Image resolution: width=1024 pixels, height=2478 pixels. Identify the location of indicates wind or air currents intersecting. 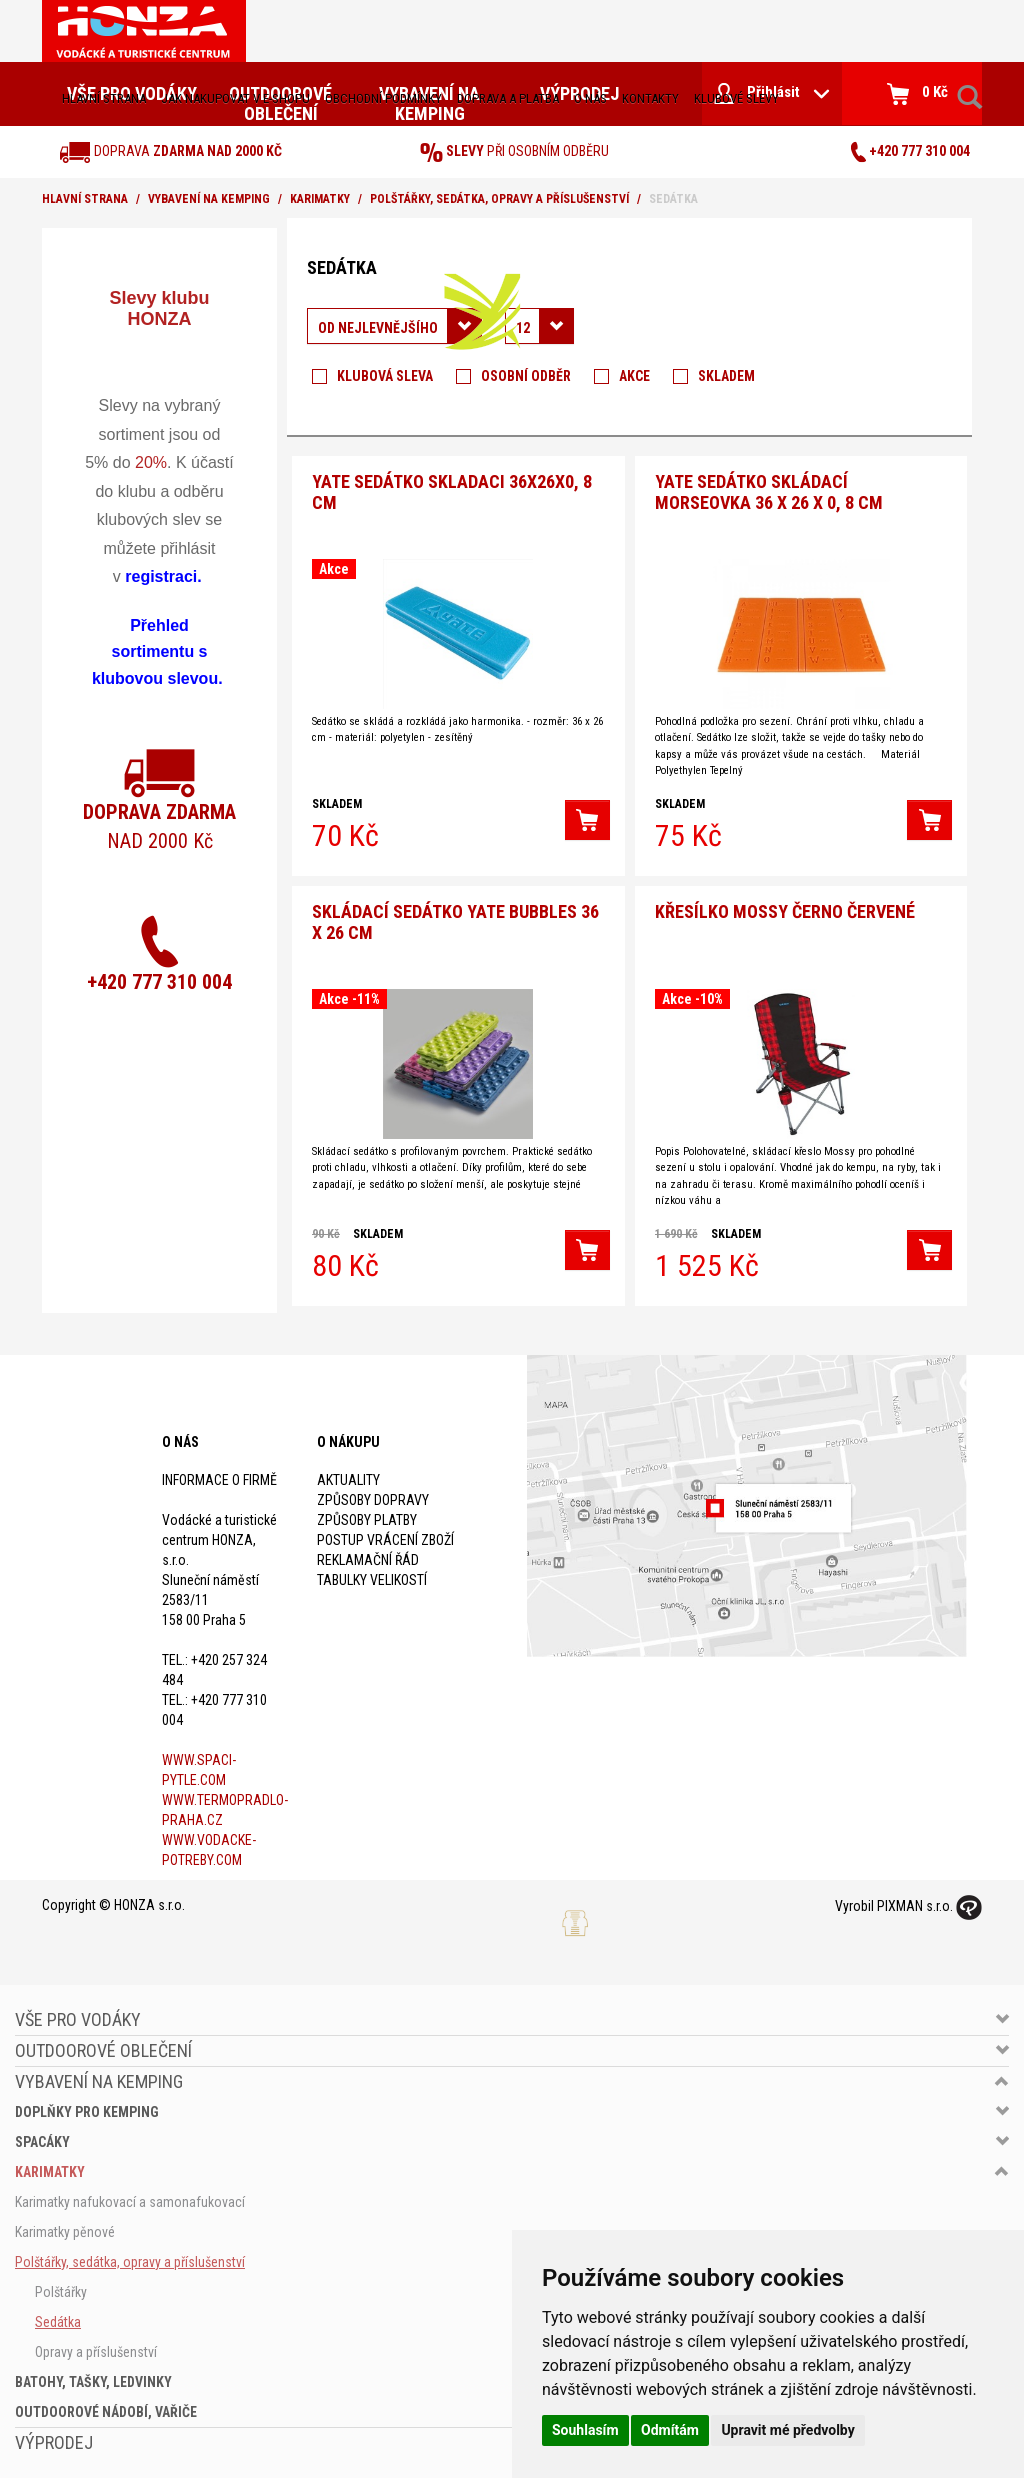
(482, 312).